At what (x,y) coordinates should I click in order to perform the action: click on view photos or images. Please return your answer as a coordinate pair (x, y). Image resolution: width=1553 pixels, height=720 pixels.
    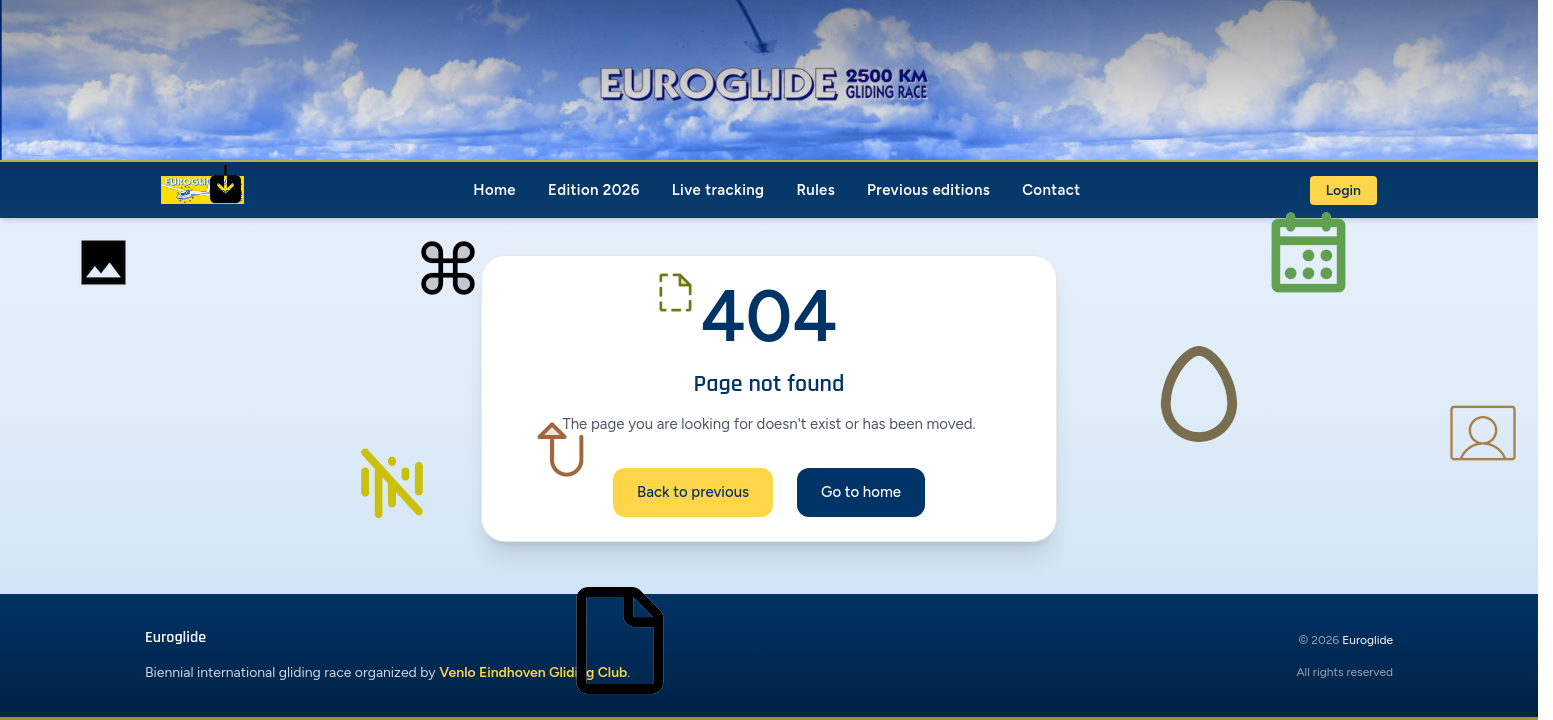
    Looking at the image, I should click on (103, 262).